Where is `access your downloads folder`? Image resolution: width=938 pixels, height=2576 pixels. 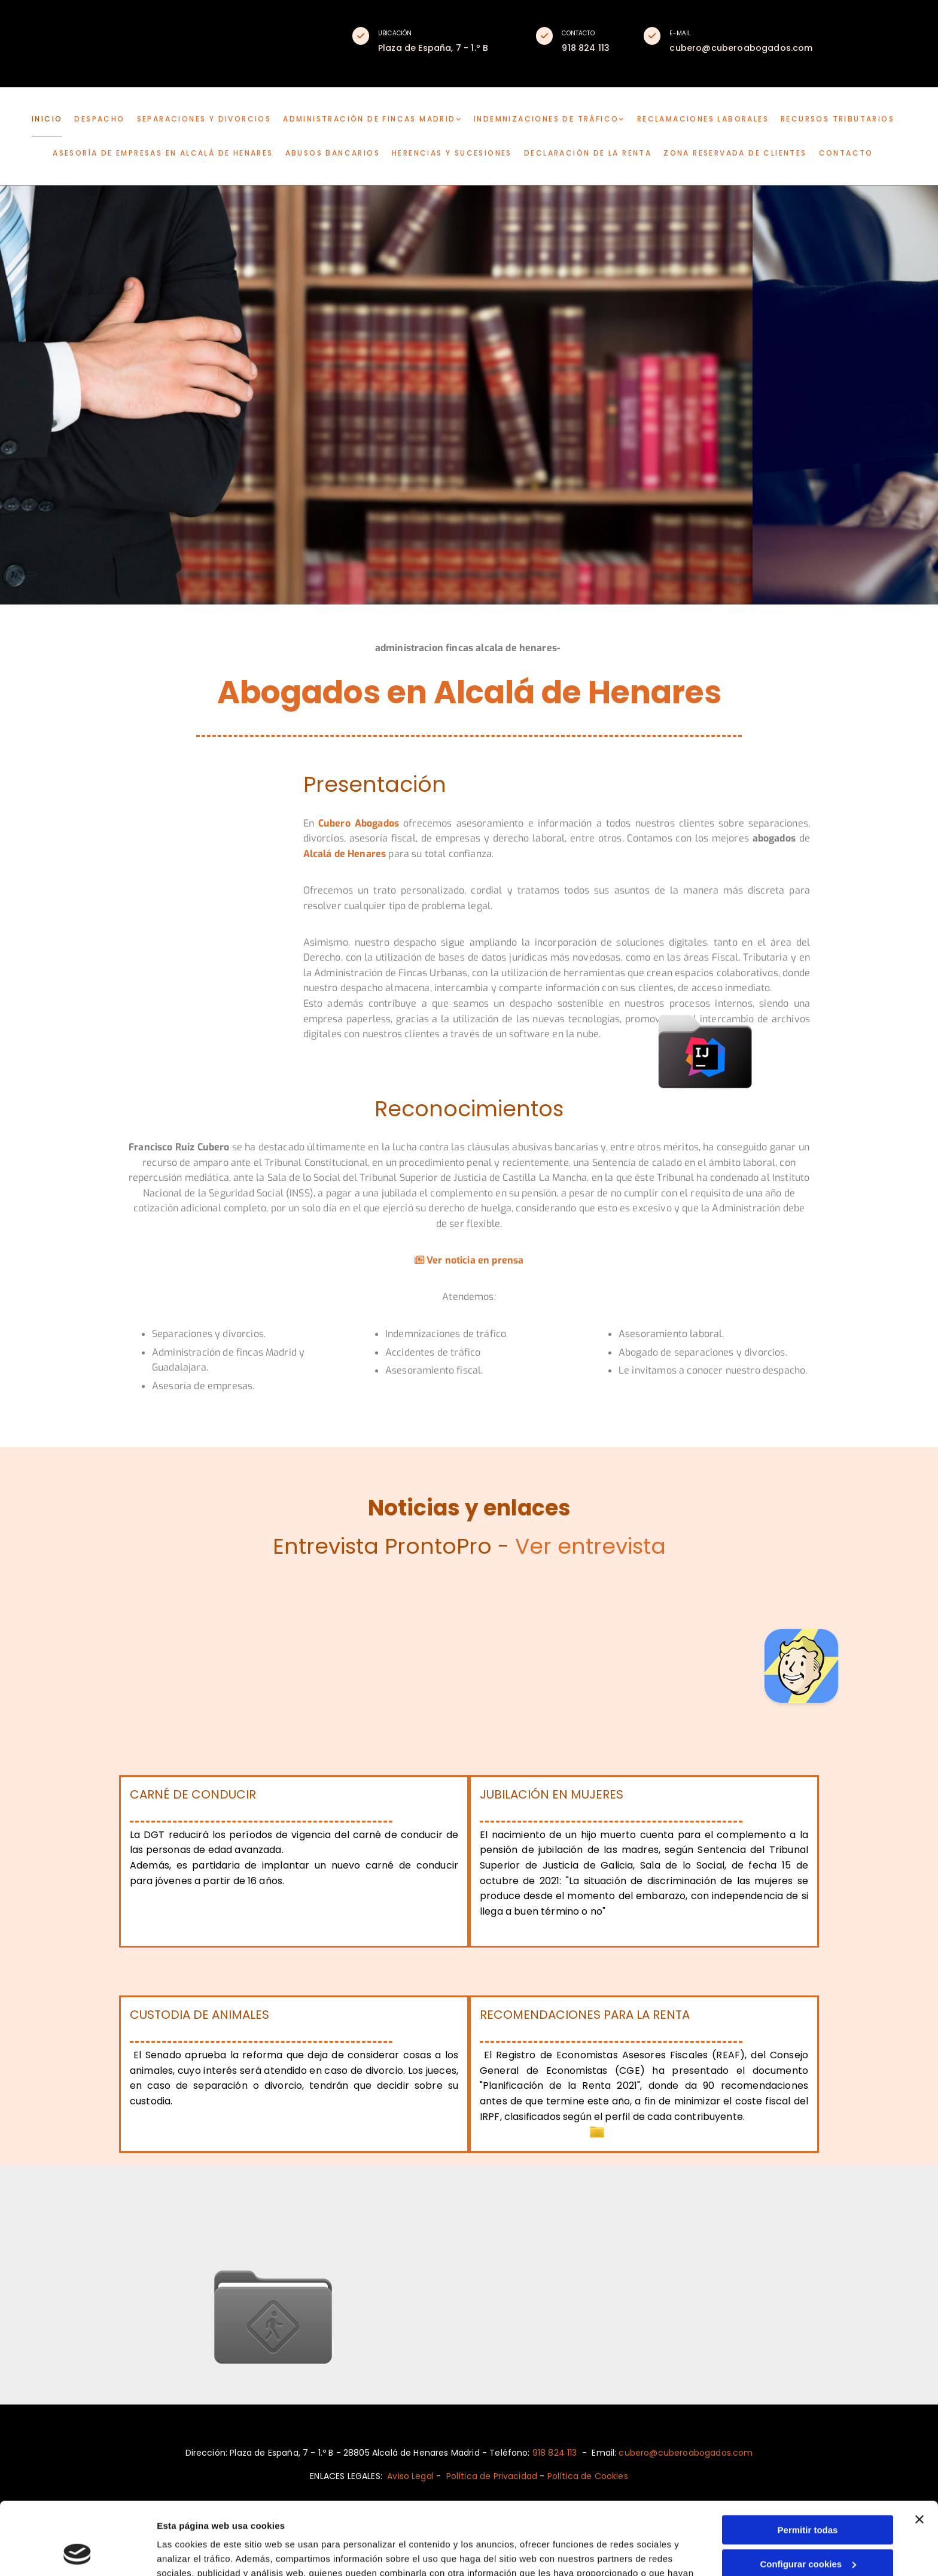
access your downloads folder is located at coordinates (597, 2132).